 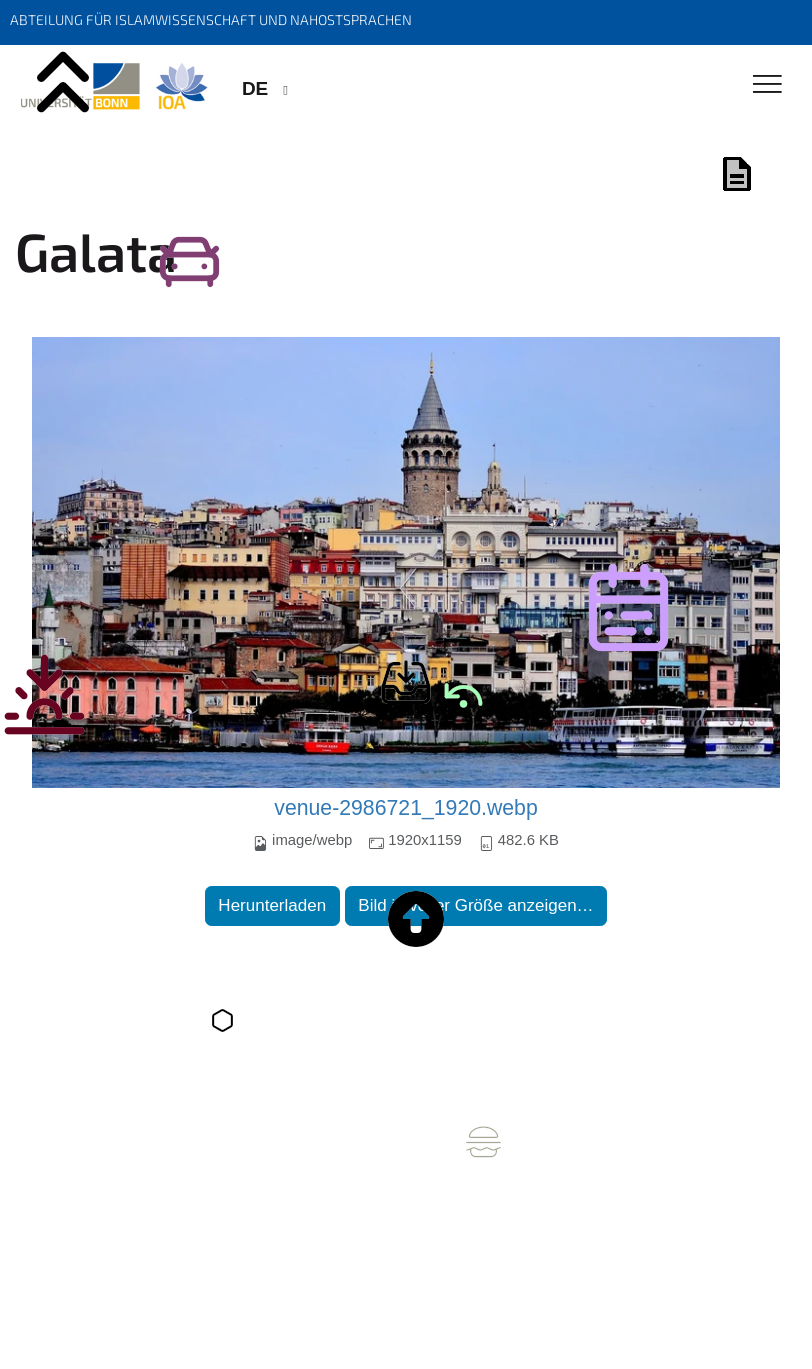 What do you see at coordinates (628, 607) in the screenshot?
I see `select a date range` at bounding box center [628, 607].